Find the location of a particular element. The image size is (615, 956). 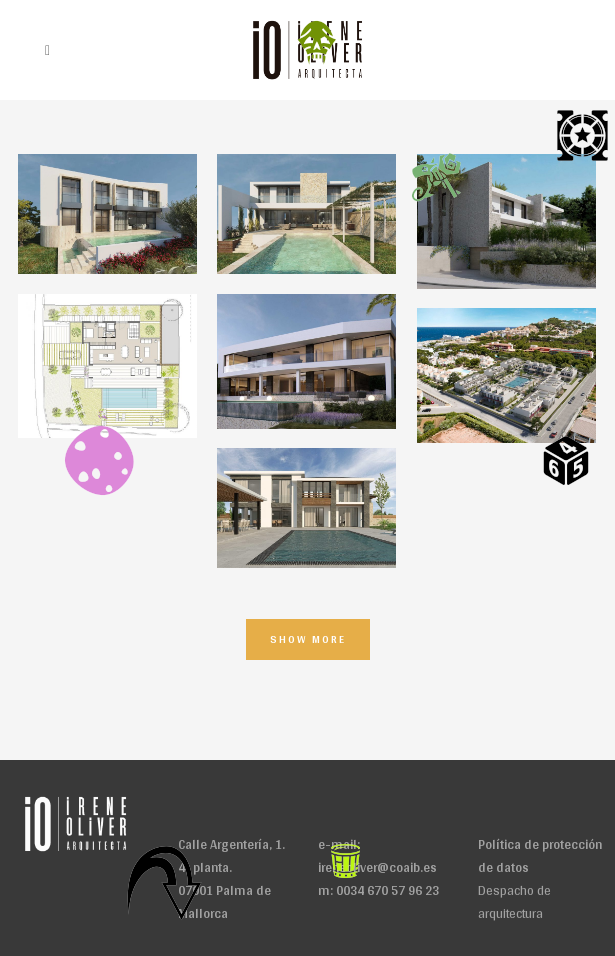

undo or revert last action is located at coordinates (164, 883).